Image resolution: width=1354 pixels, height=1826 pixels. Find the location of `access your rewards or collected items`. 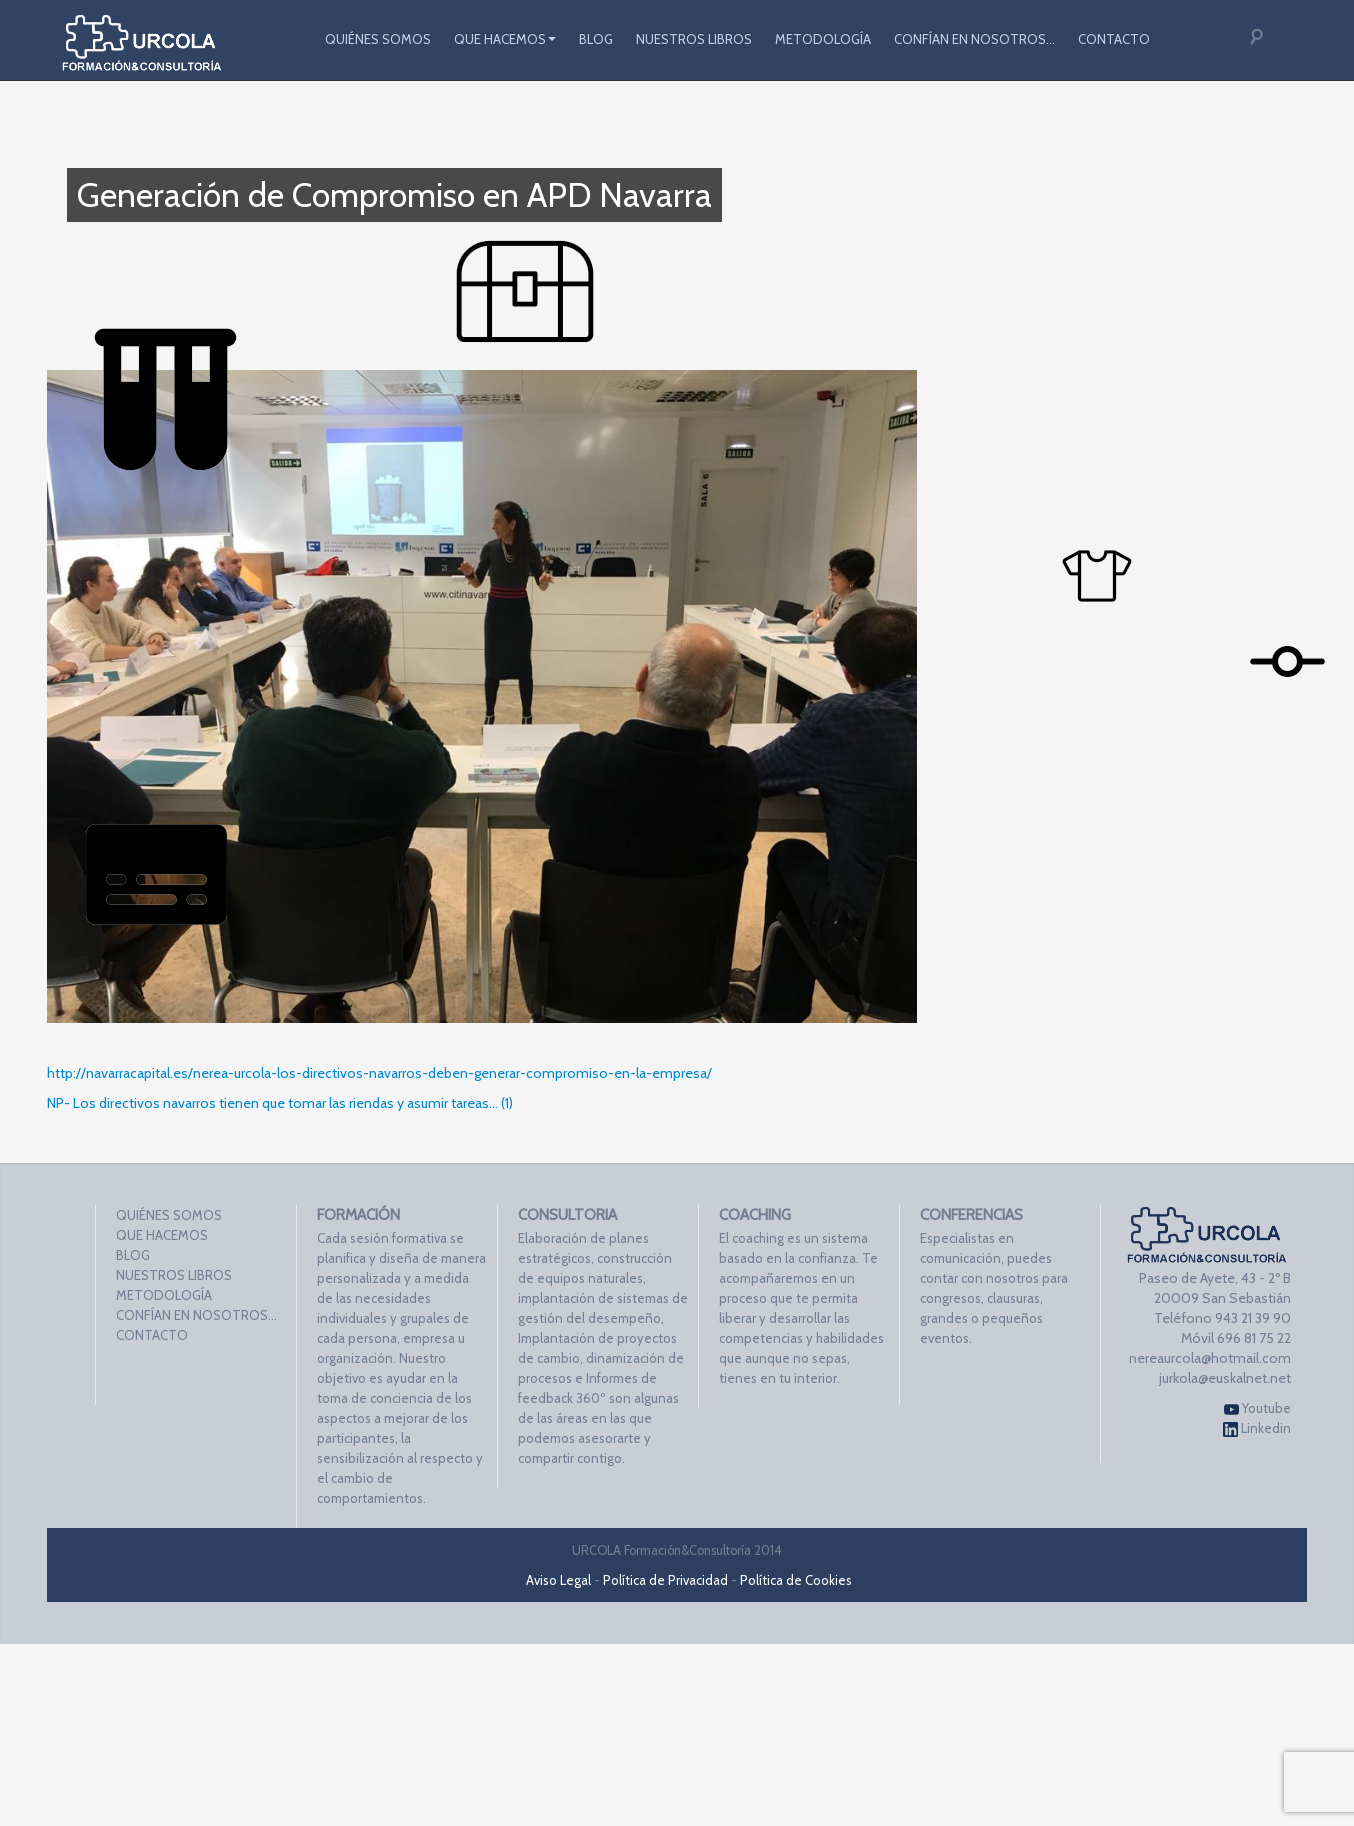

access your rewards or collected items is located at coordinates (525, 294).